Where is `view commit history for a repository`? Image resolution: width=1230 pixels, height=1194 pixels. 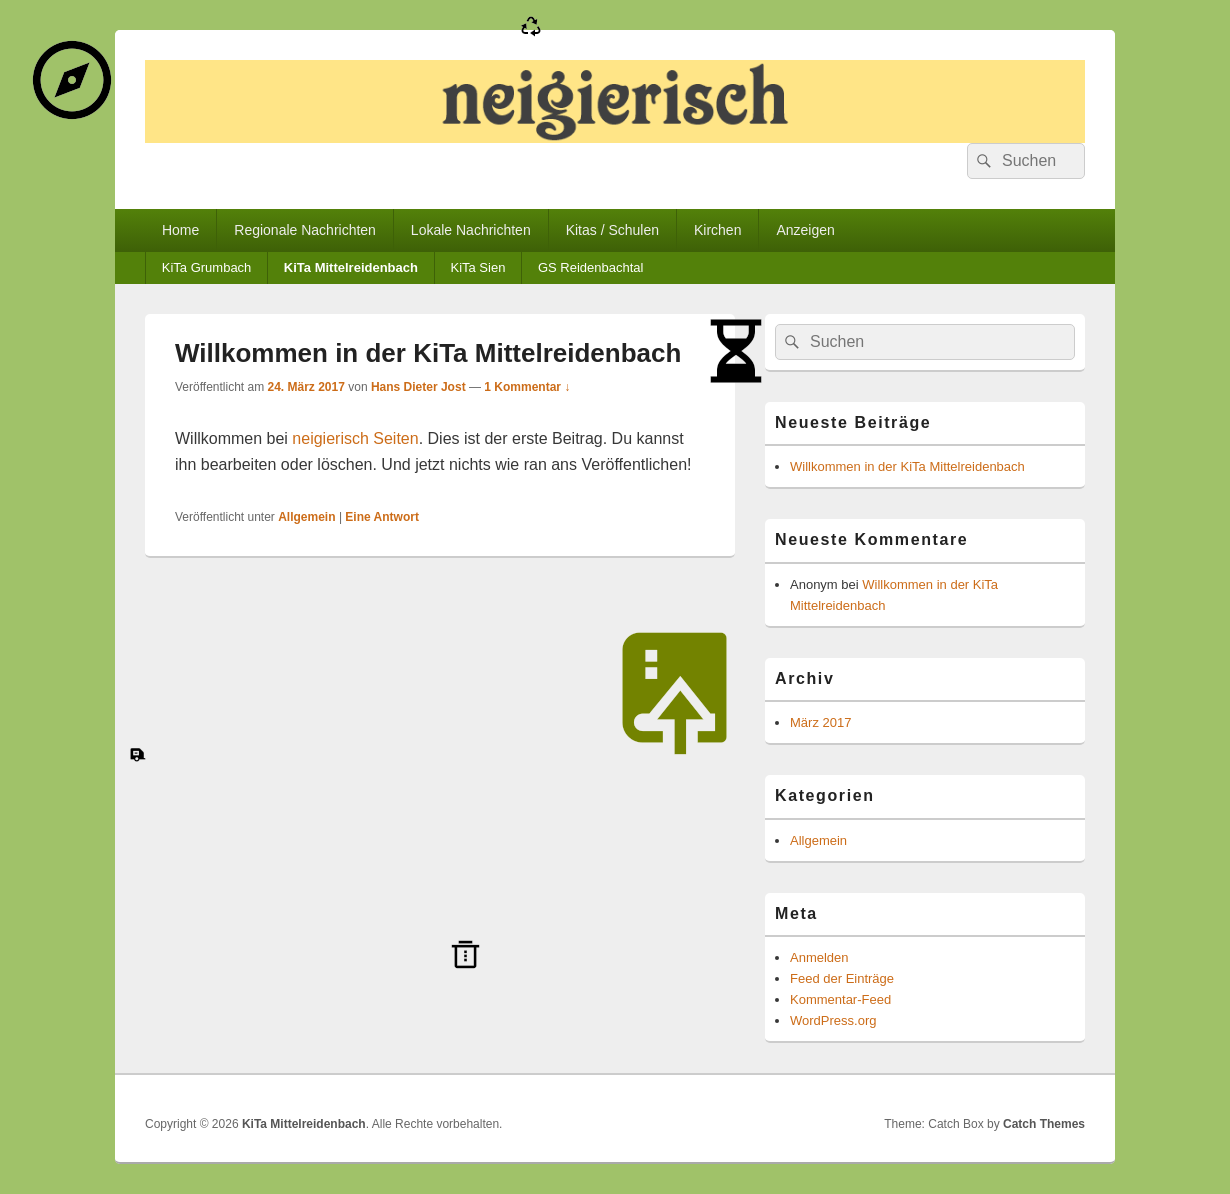
view commit history for a repository is located at coordinates (674, 690).